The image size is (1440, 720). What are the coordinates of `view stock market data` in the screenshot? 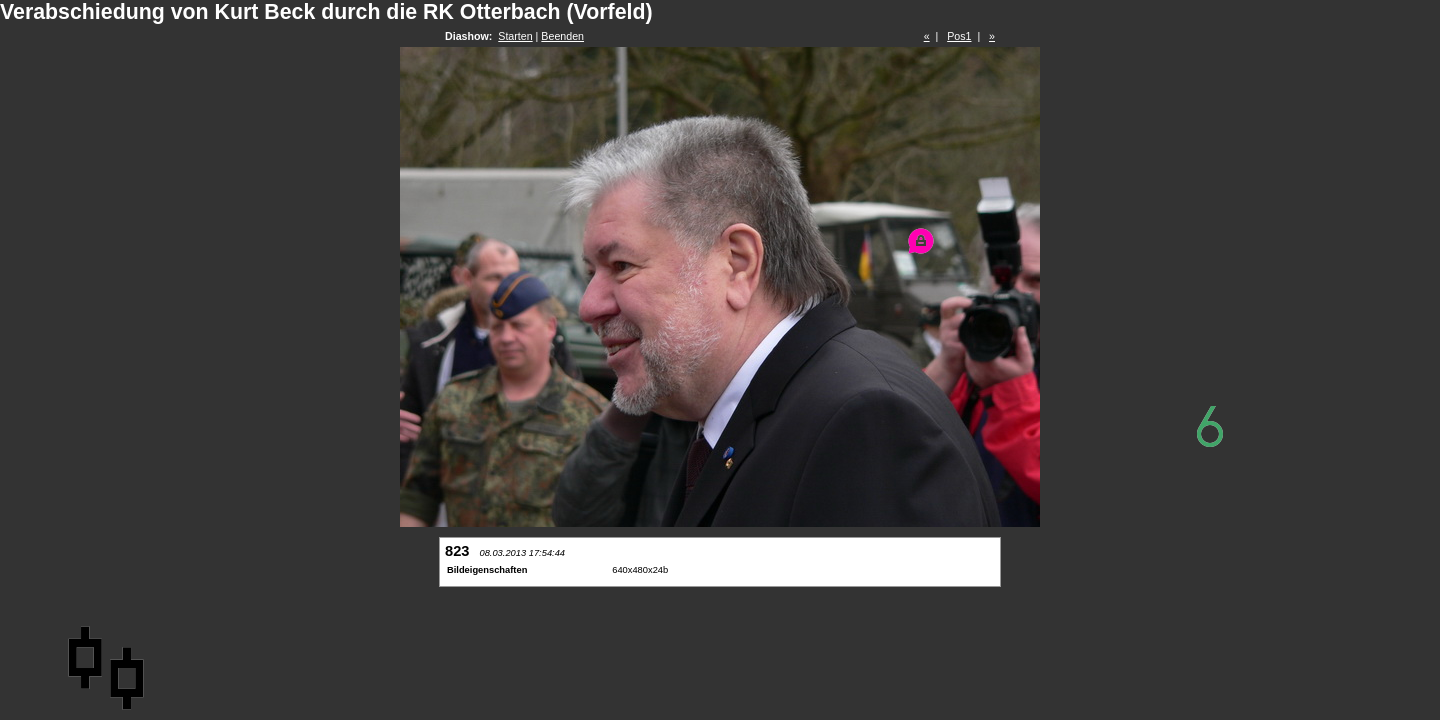 It's located at (106, 668).